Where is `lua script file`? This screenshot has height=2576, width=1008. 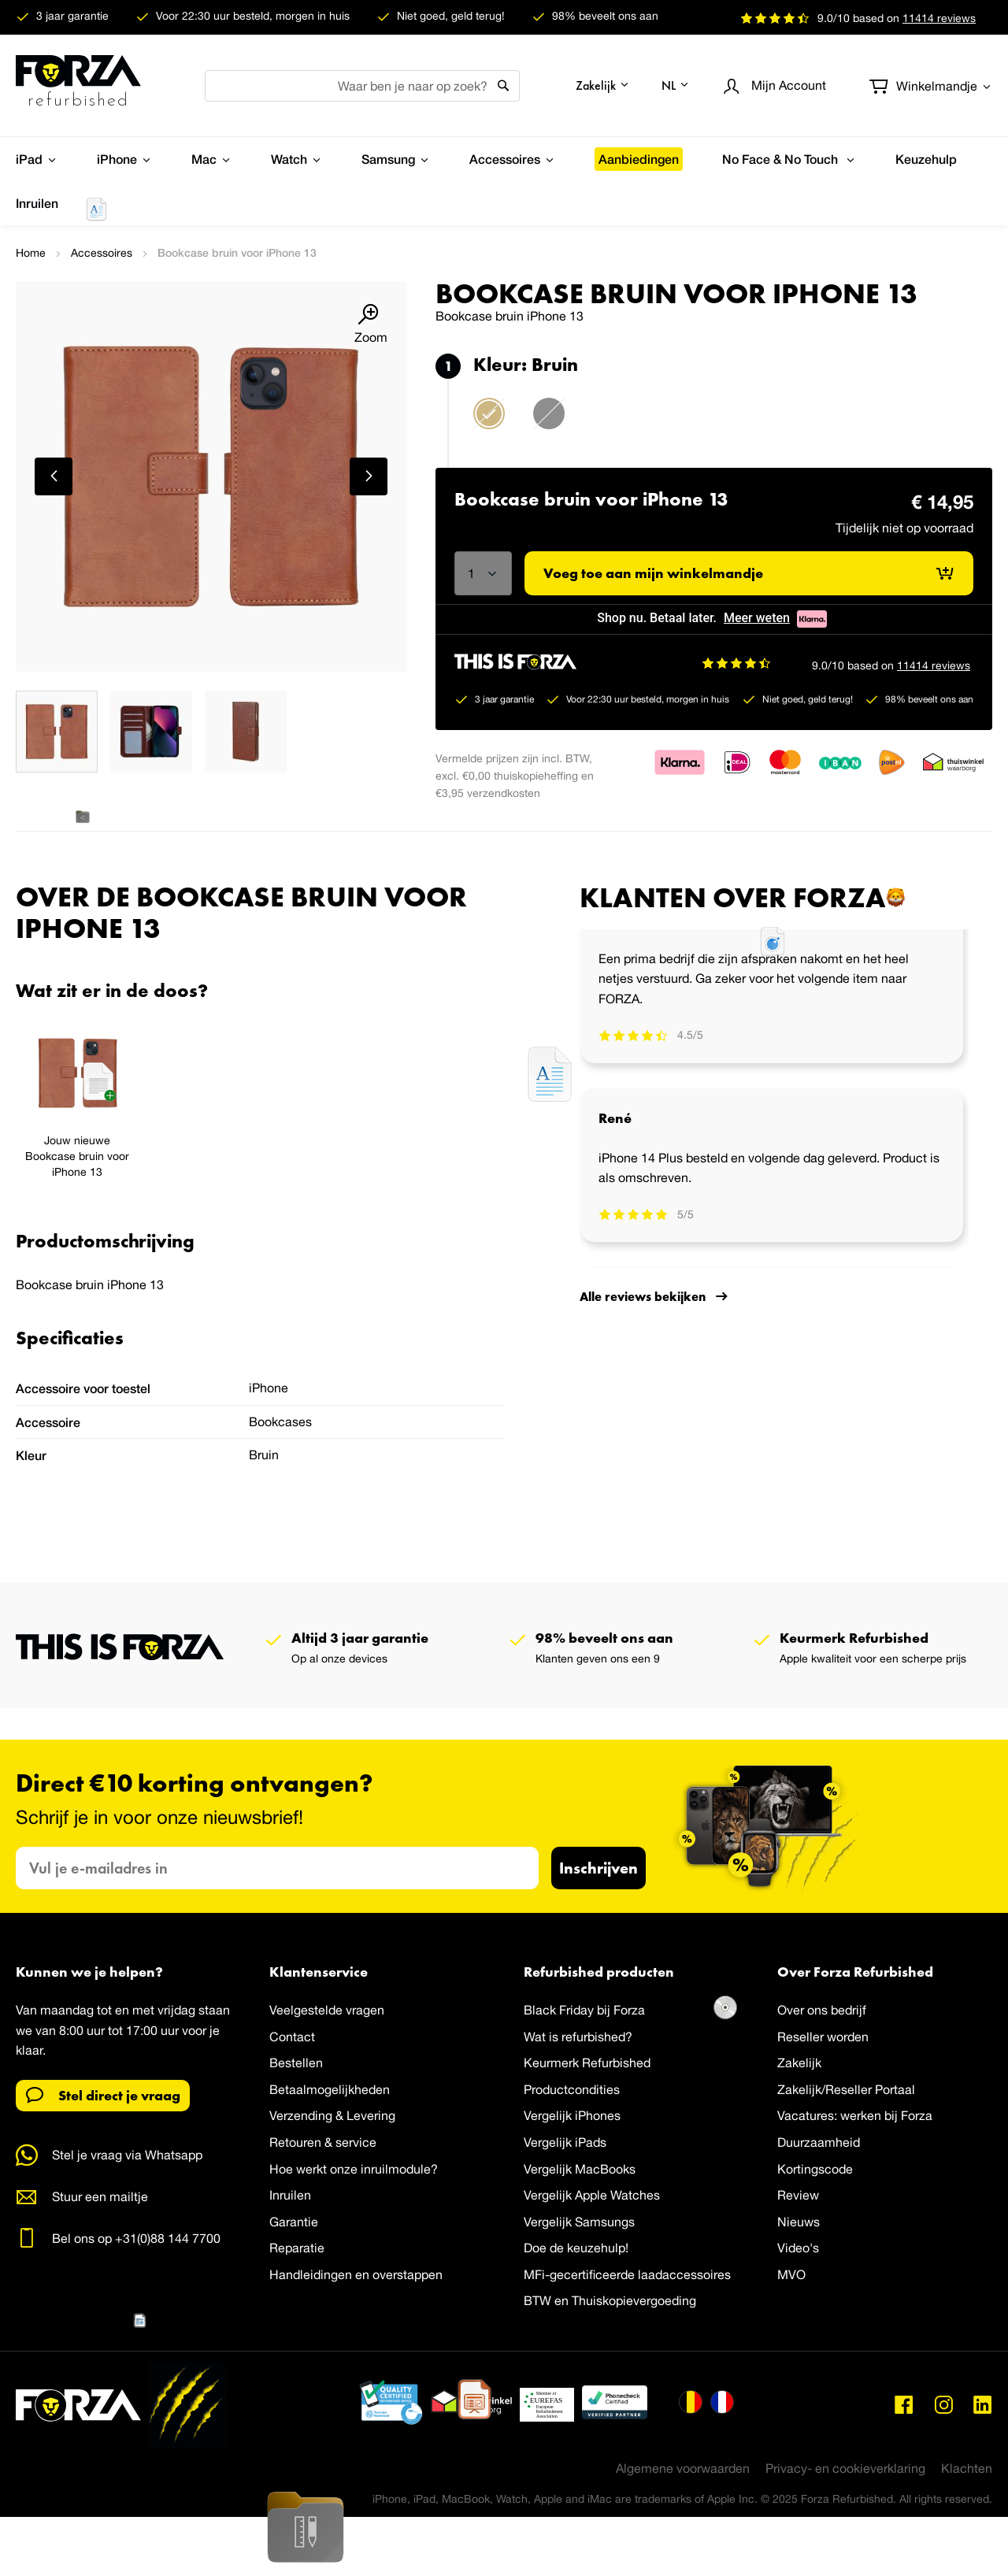
lua script file is located at coordinates (773, 941).